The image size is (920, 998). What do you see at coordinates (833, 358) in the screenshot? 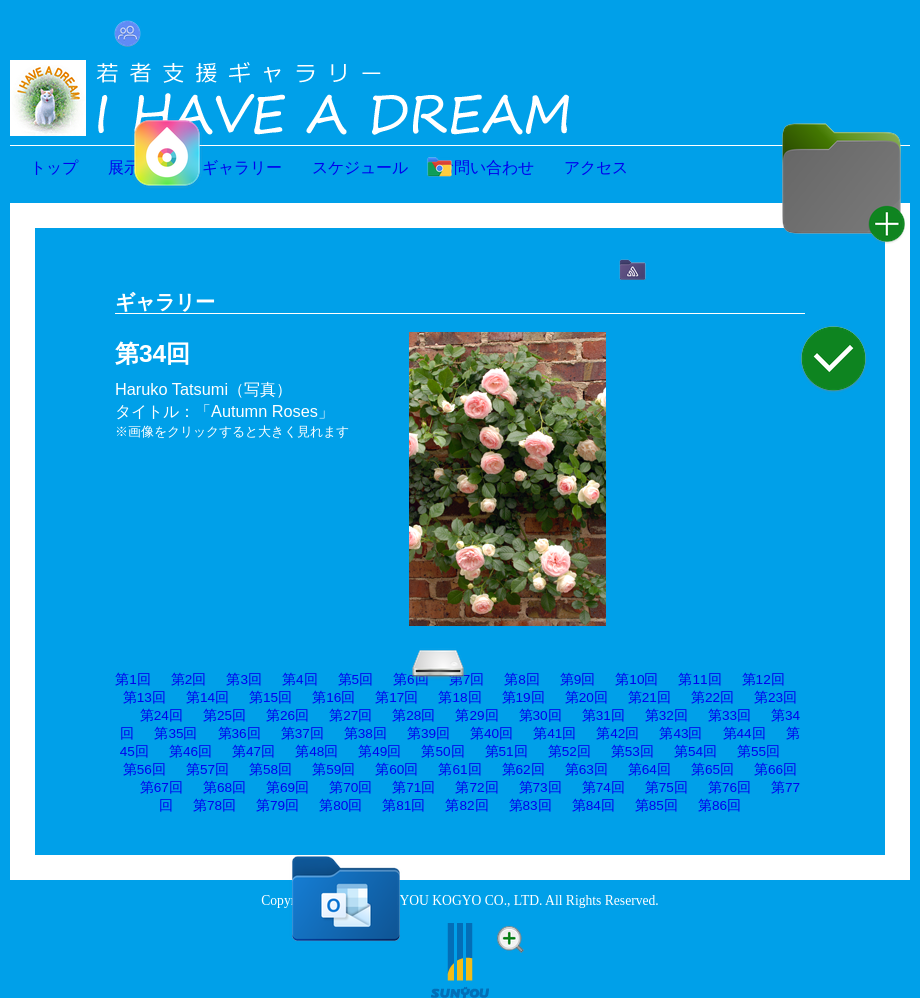
I see `indicates file is fully synced with Insync cloud storage` at bounding box center [833, 358].